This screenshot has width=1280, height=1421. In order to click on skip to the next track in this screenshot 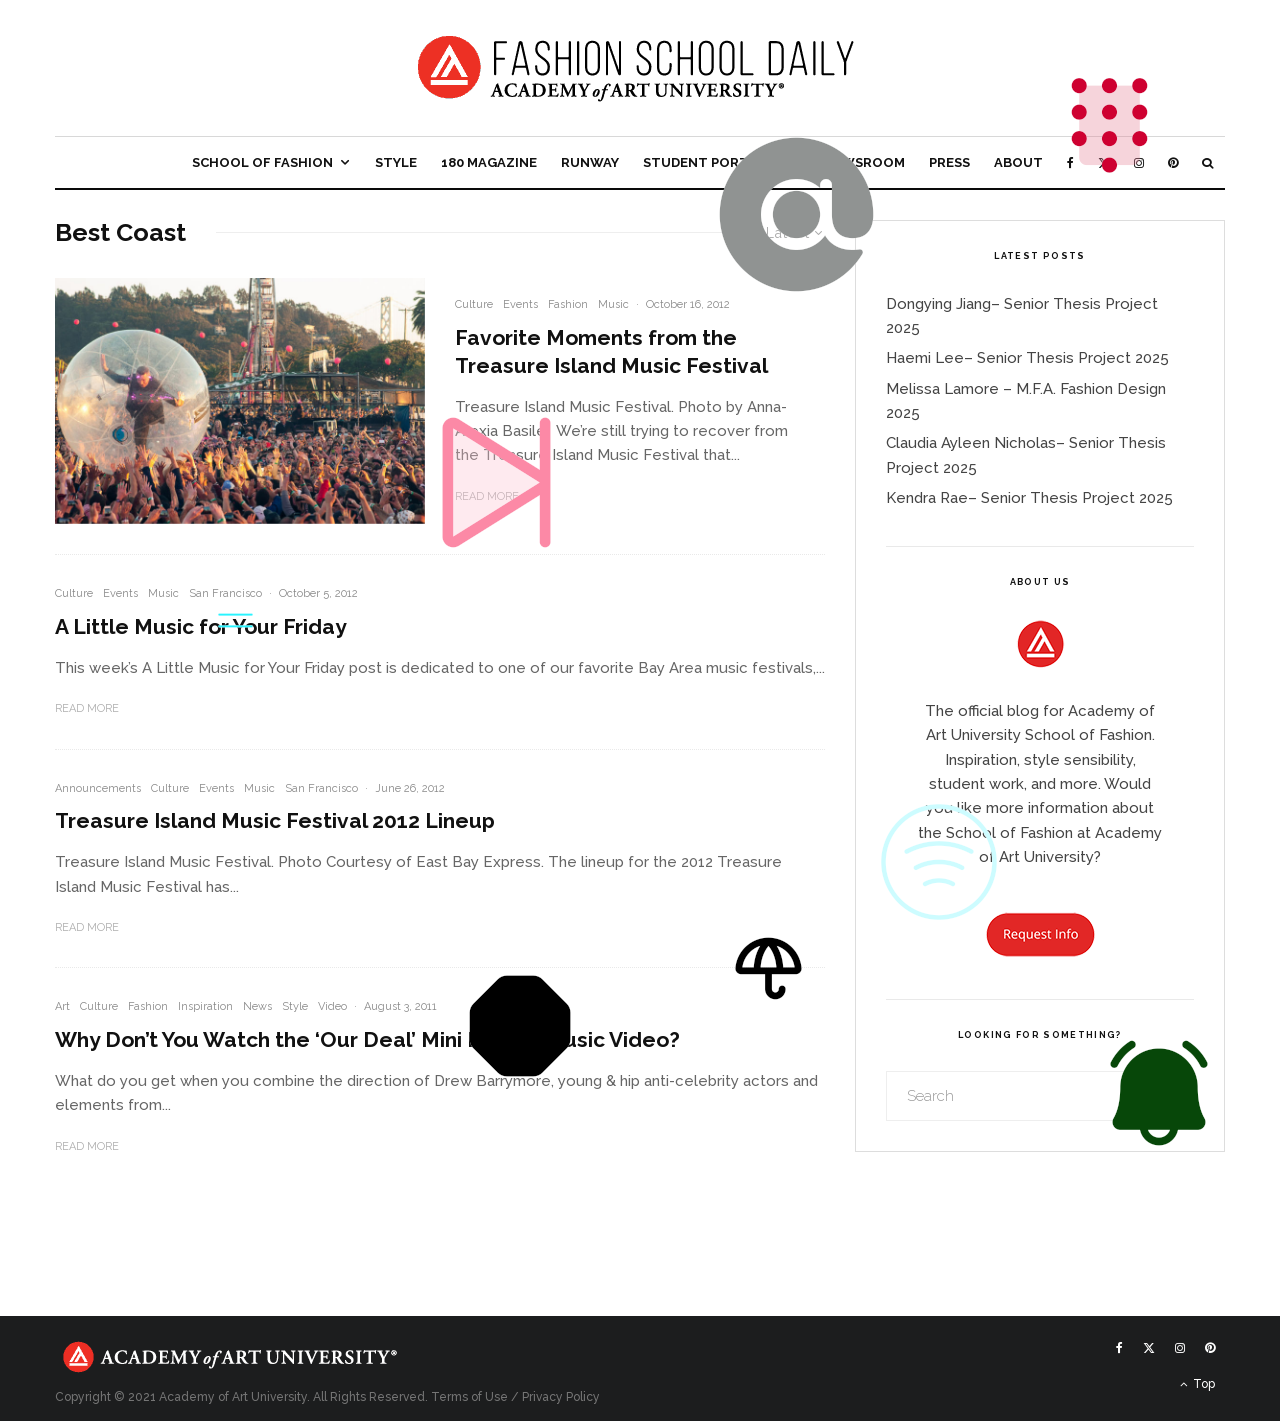, I will do `click(496, 482)`.